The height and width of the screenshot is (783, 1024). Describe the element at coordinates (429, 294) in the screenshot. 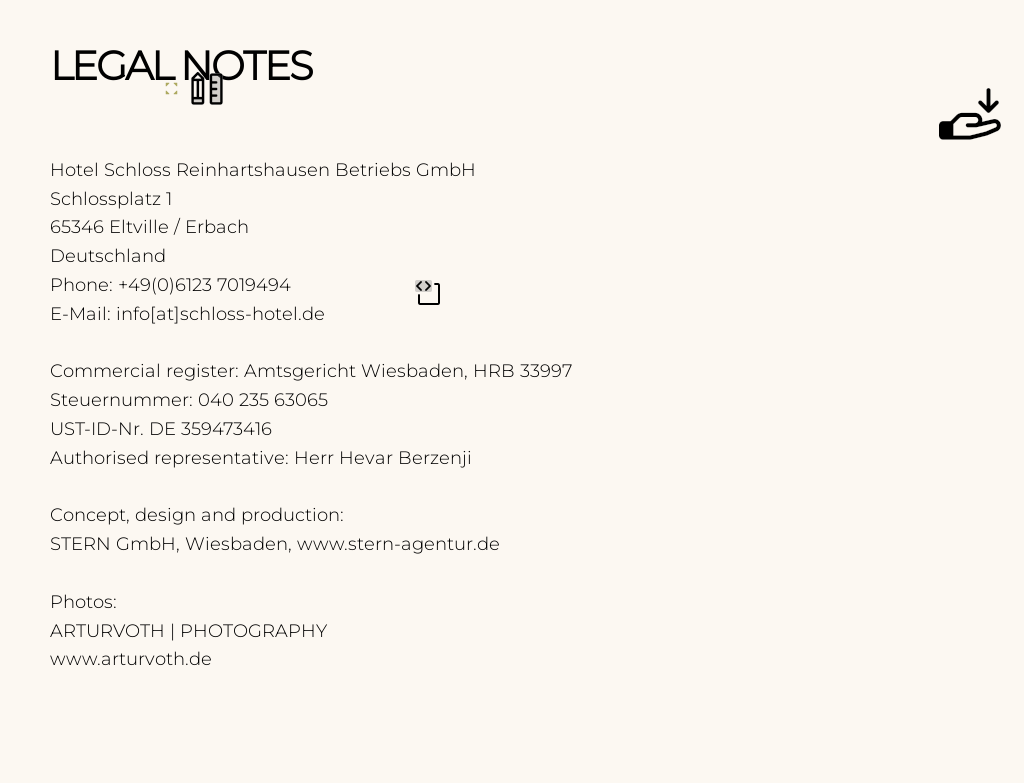

I see `insert a code block or snippet` at that location.